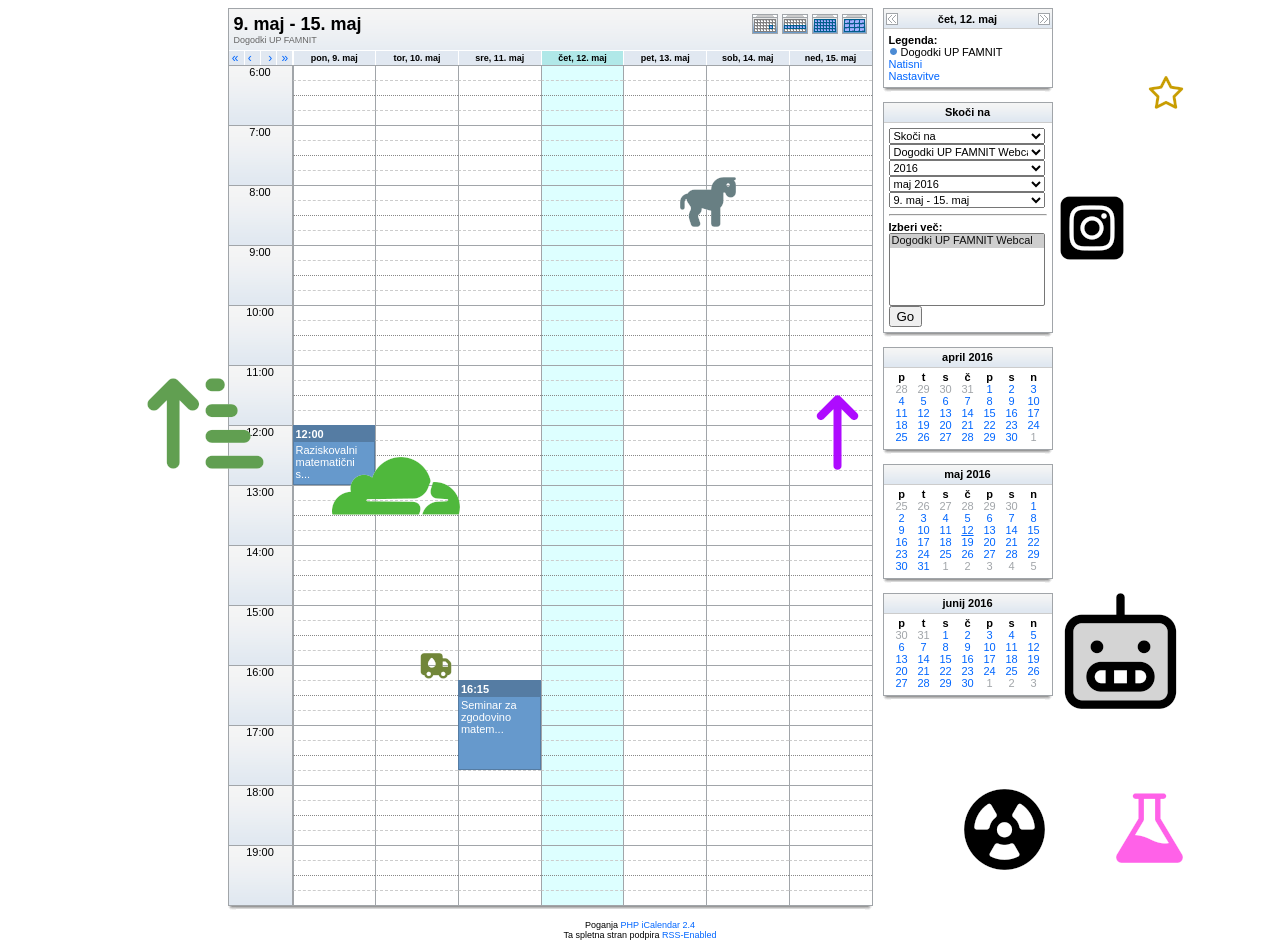  I want to click on sort items in ascending order, so click(205, 423).